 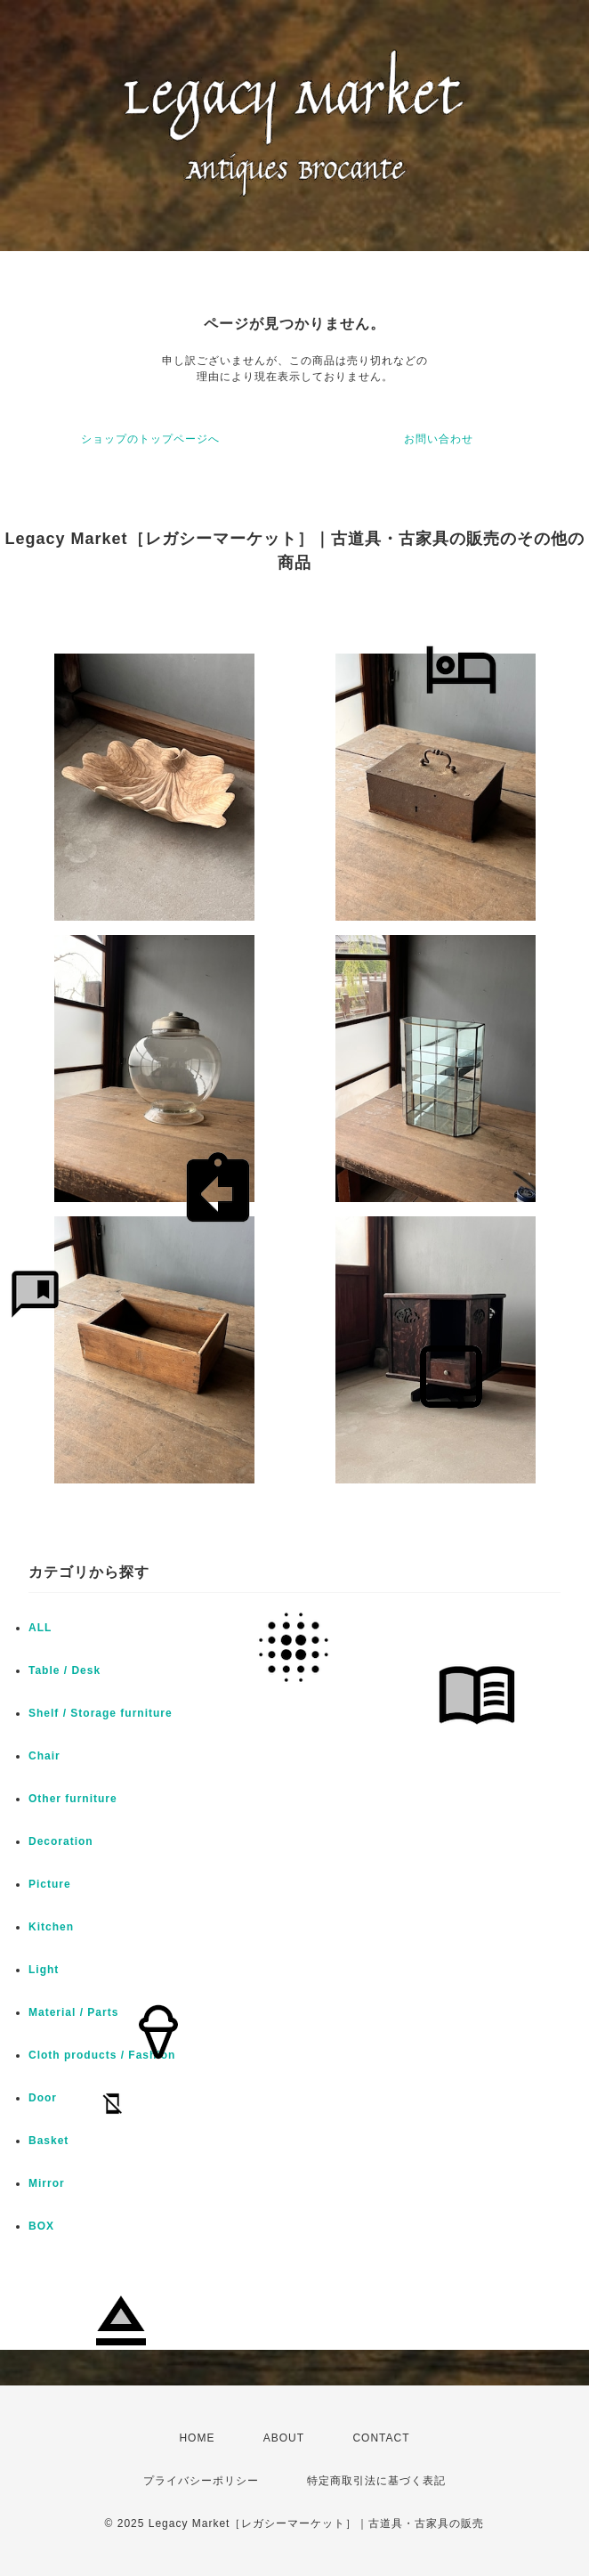 What do you see at coordinates (158, 2032) in the screenshot?
I see `browse desserts or sweet treats` at bounding box center [158, 2032].